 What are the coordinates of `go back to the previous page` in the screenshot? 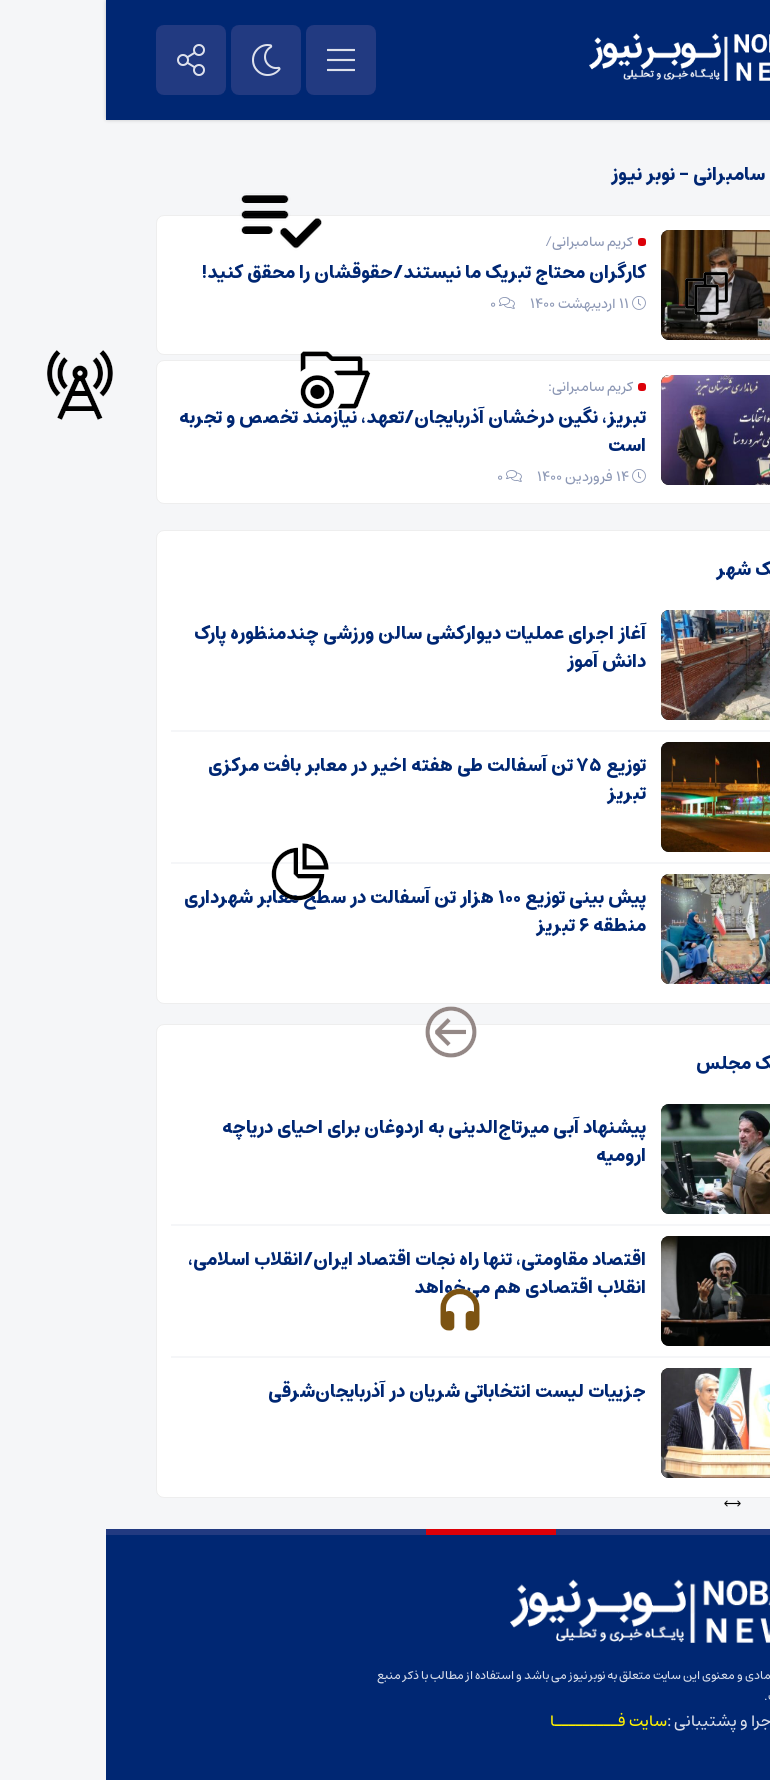 It's located at (451, 1032).